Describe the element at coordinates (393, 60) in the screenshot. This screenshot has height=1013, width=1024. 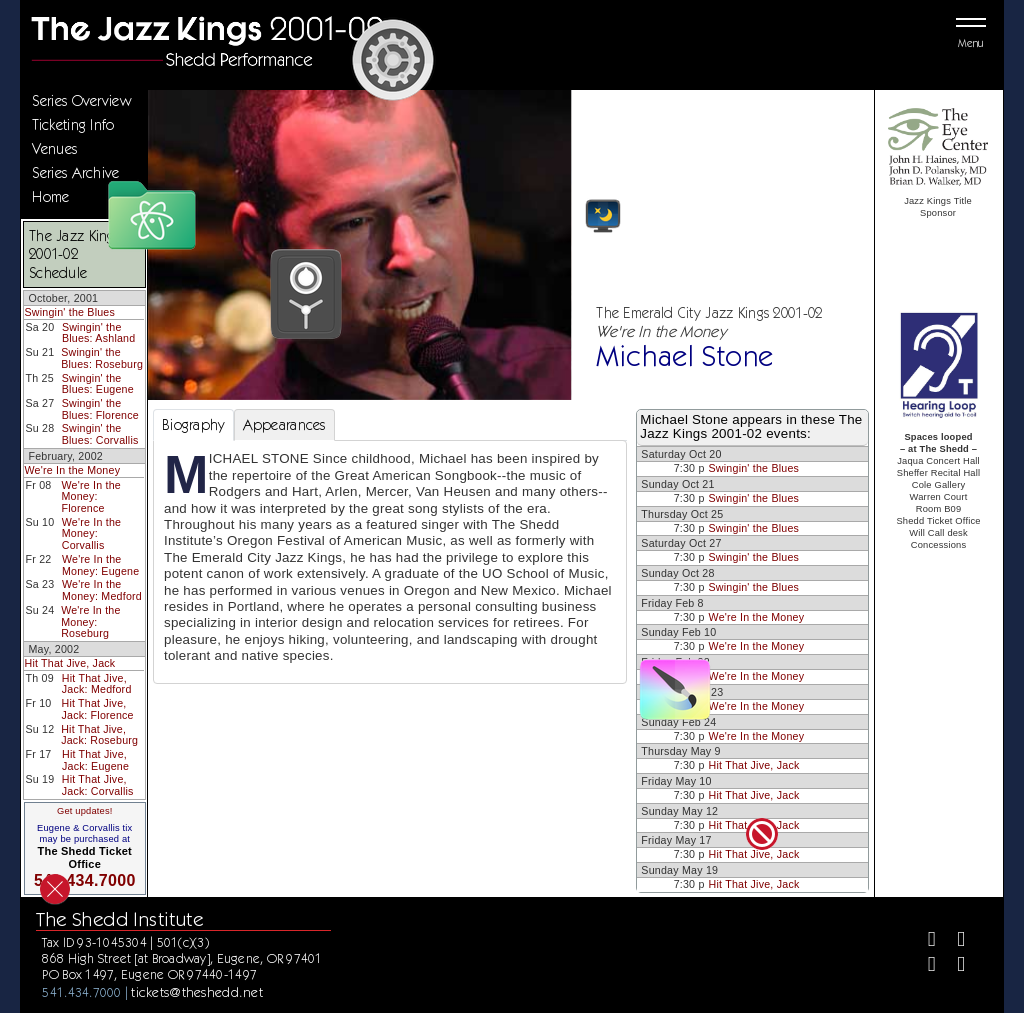
I see `open system settings` at that location.